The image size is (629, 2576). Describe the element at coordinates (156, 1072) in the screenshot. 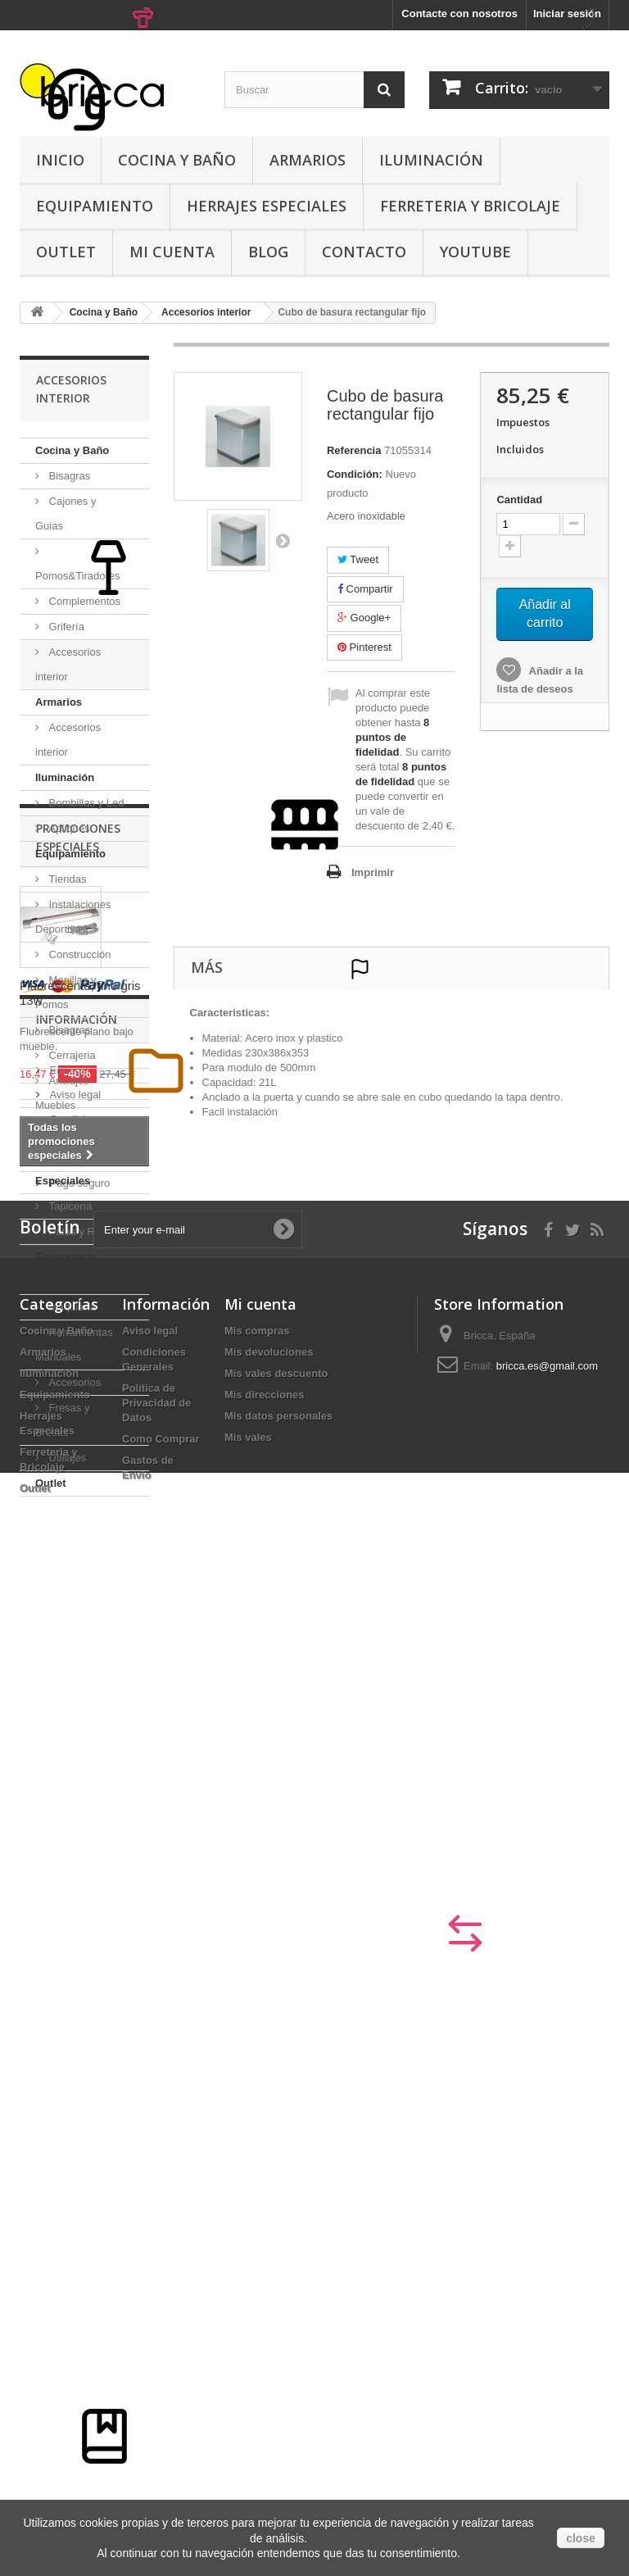

I see `open folder to view files` at that location.